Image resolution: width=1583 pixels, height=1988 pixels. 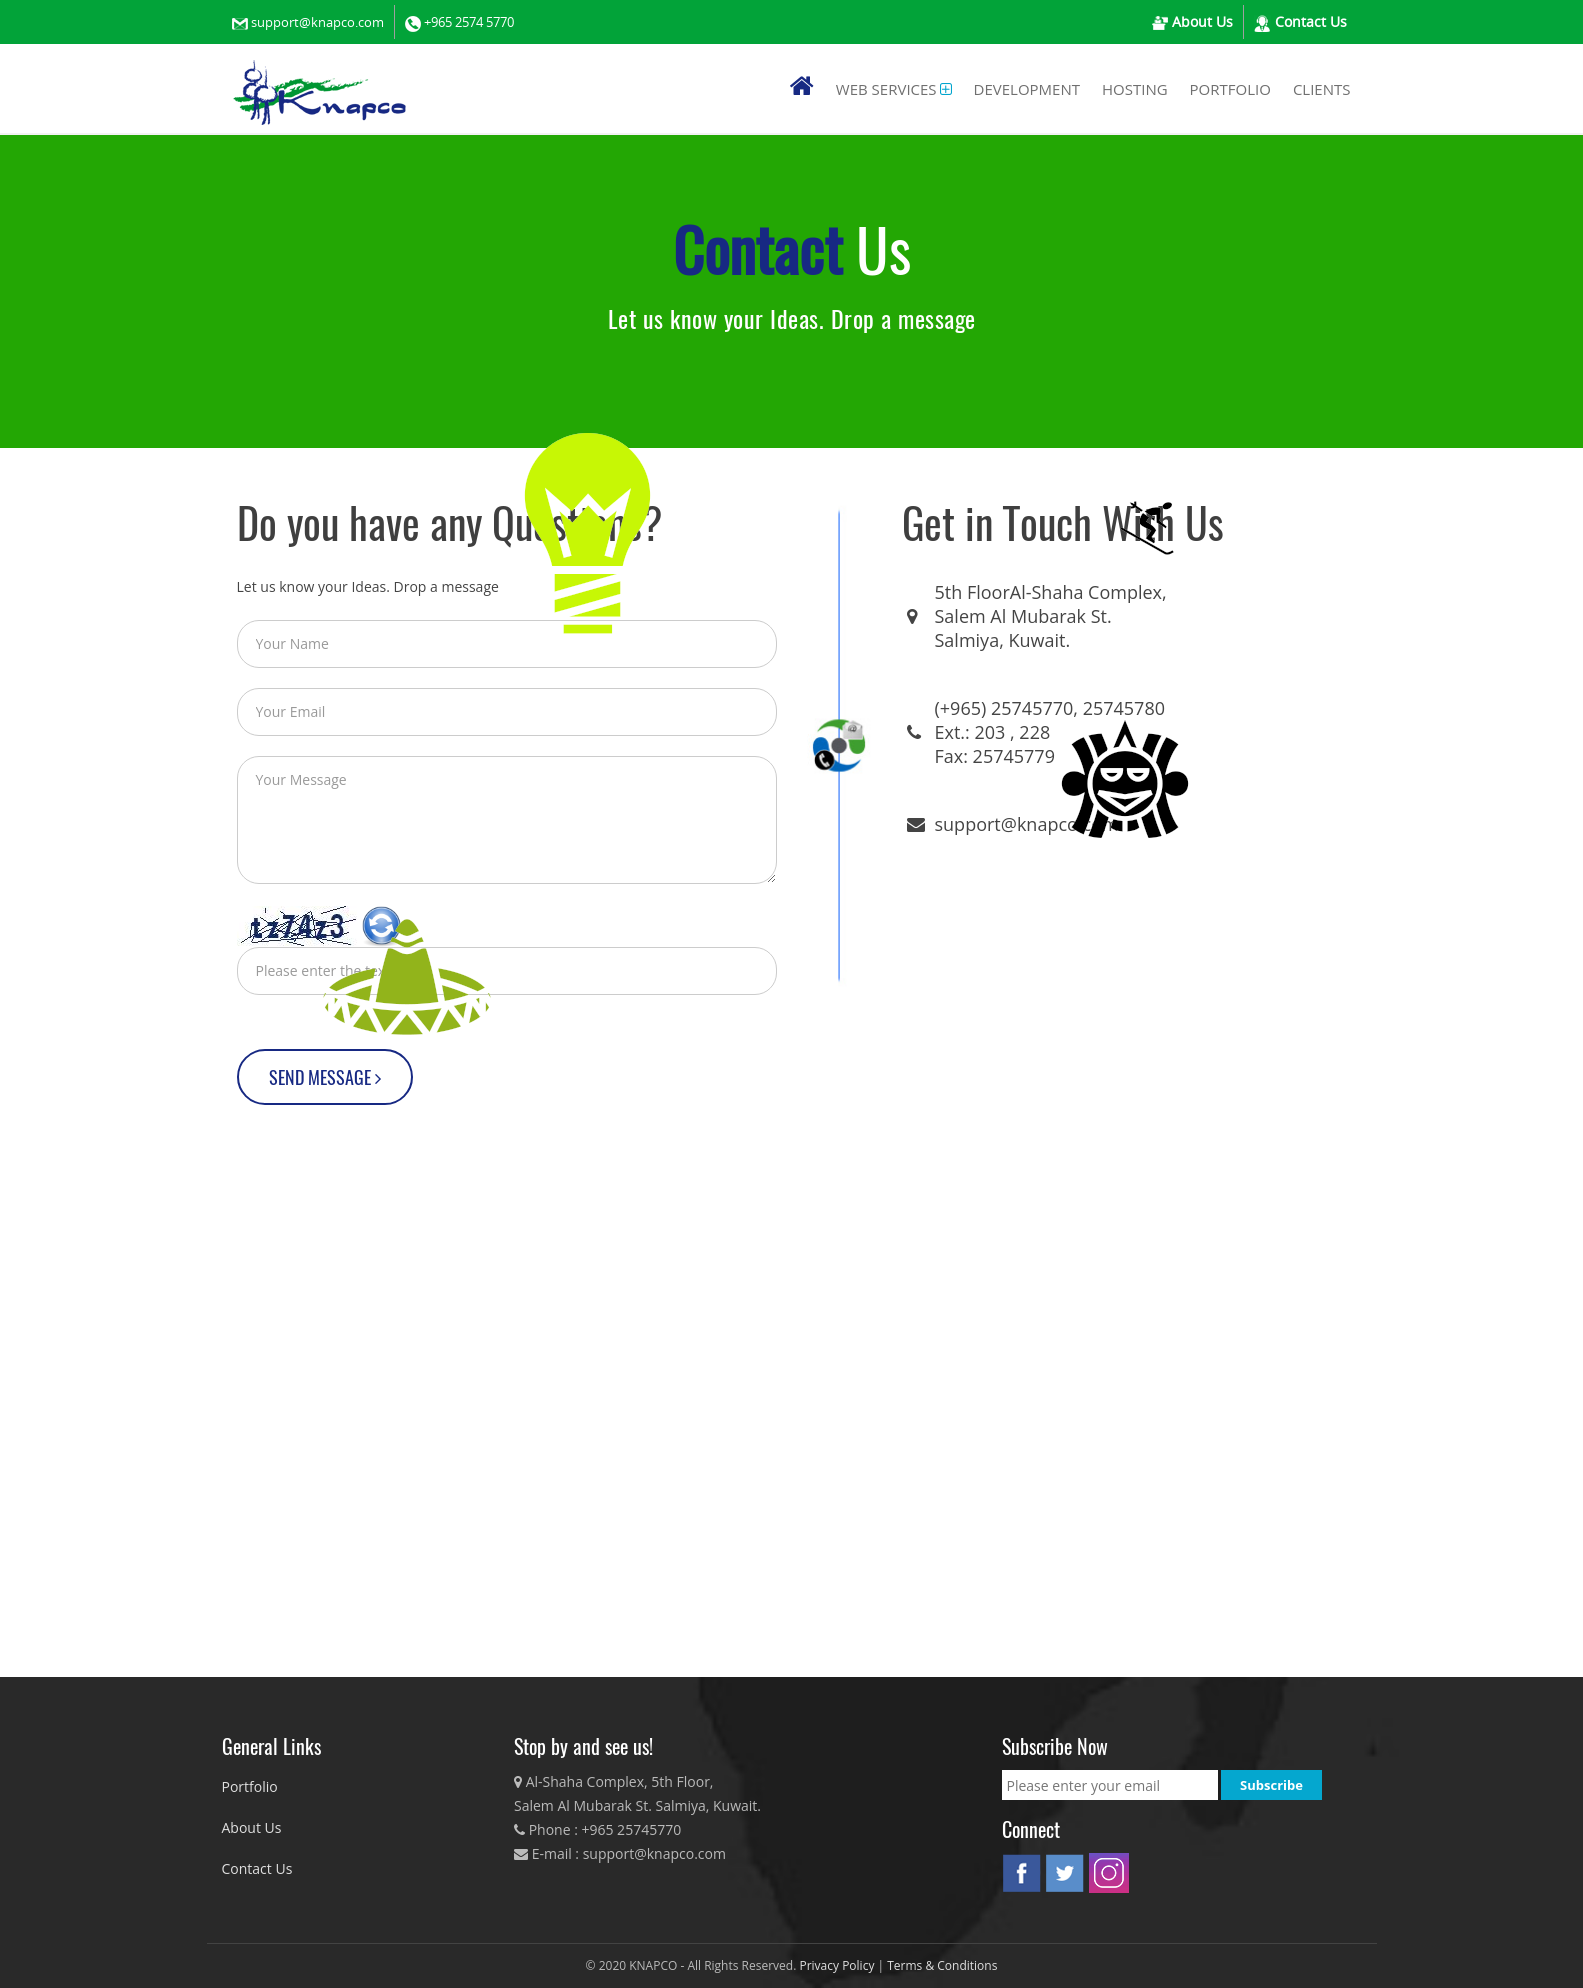 I want to click on view aztec or mesoamerican themed content, so click(x=1125, y=779).